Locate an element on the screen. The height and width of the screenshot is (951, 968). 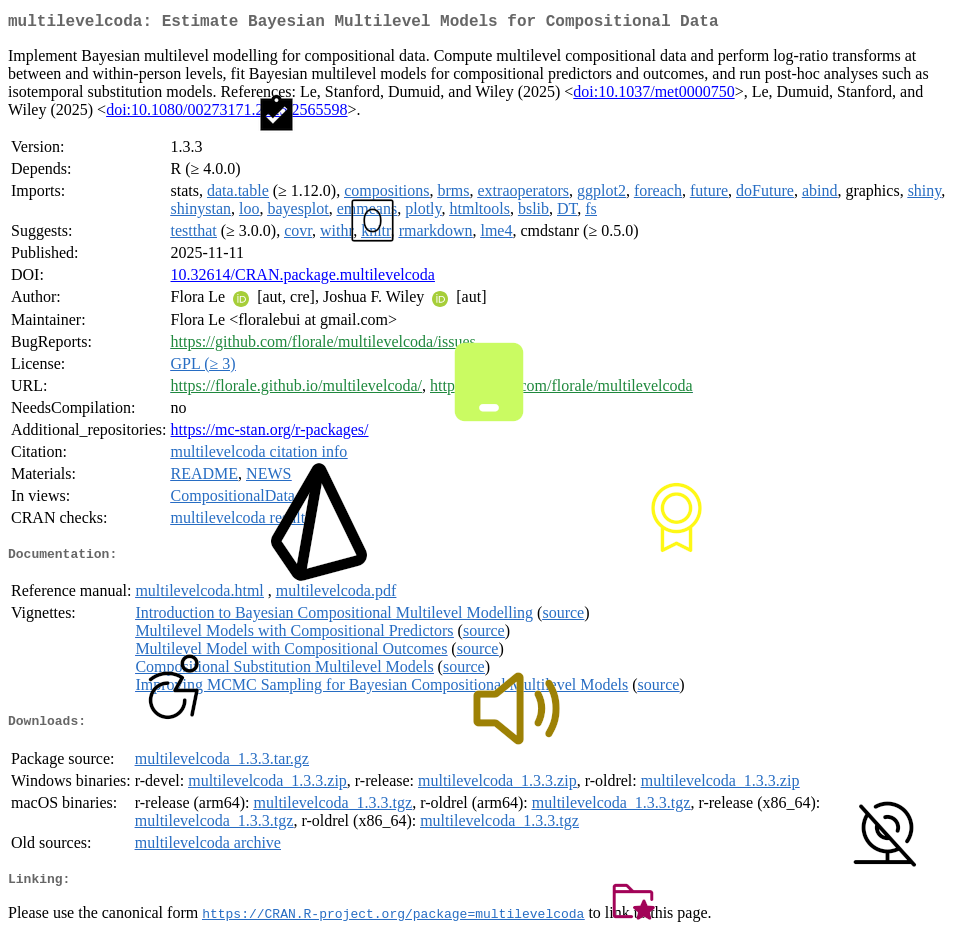
indicates wheelchair accessible route or facility is located at coordinates (175, 688).